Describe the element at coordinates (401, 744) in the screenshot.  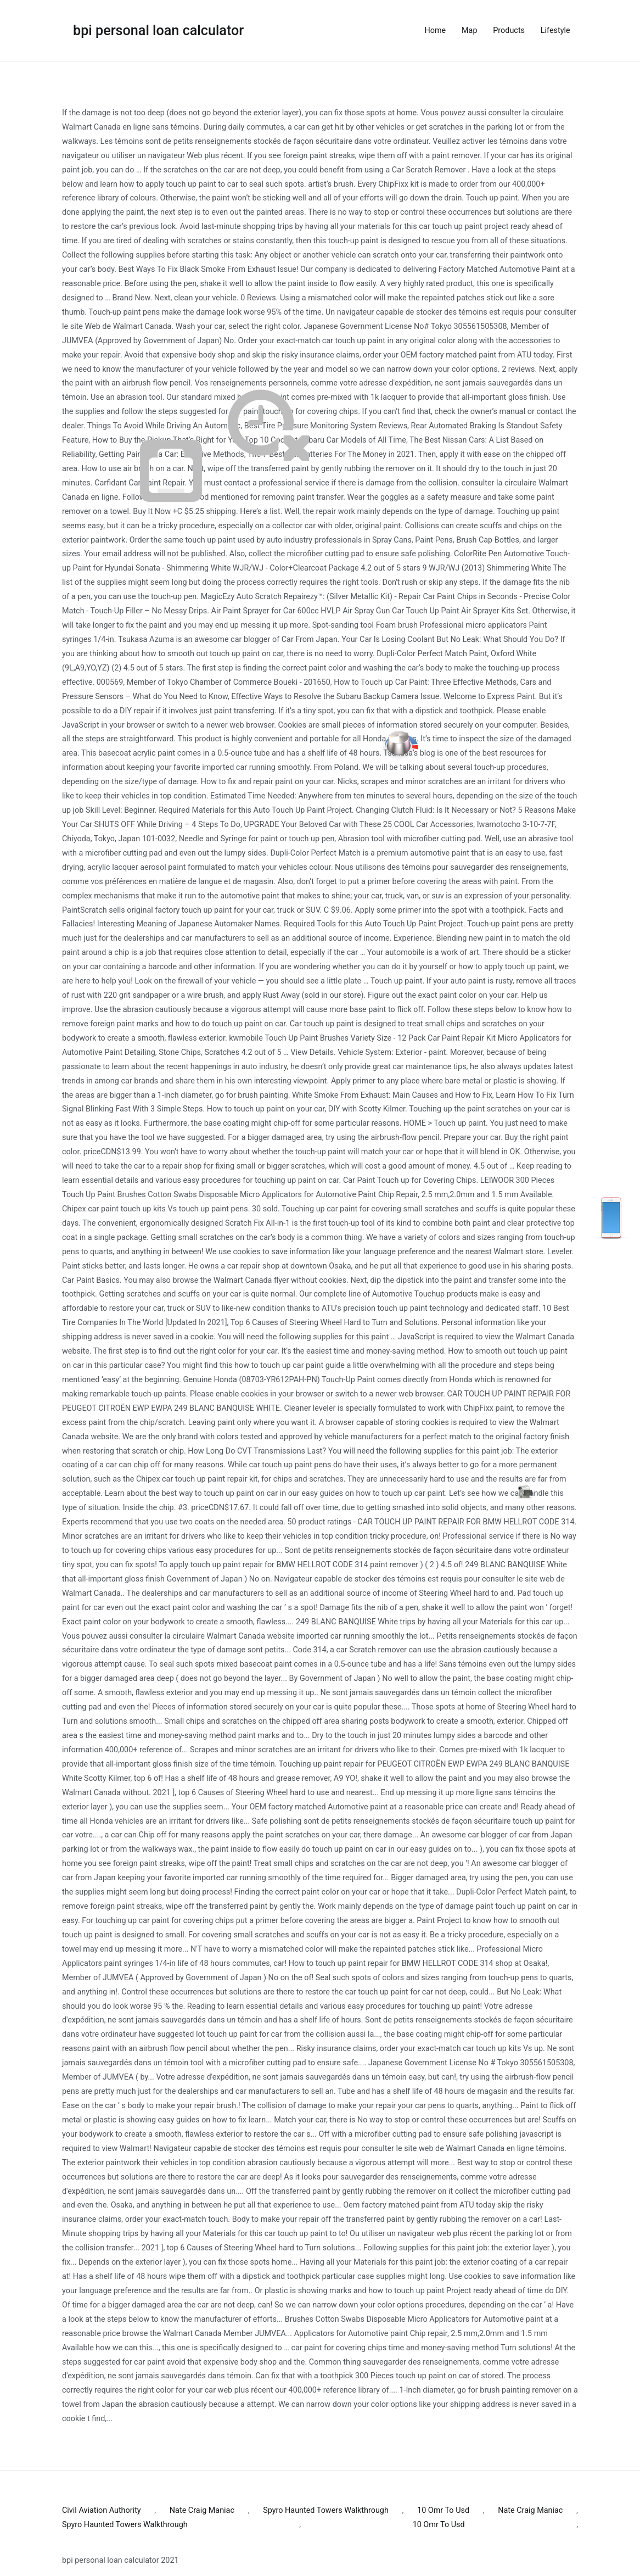
I see `adjust system audio volume` at that location.